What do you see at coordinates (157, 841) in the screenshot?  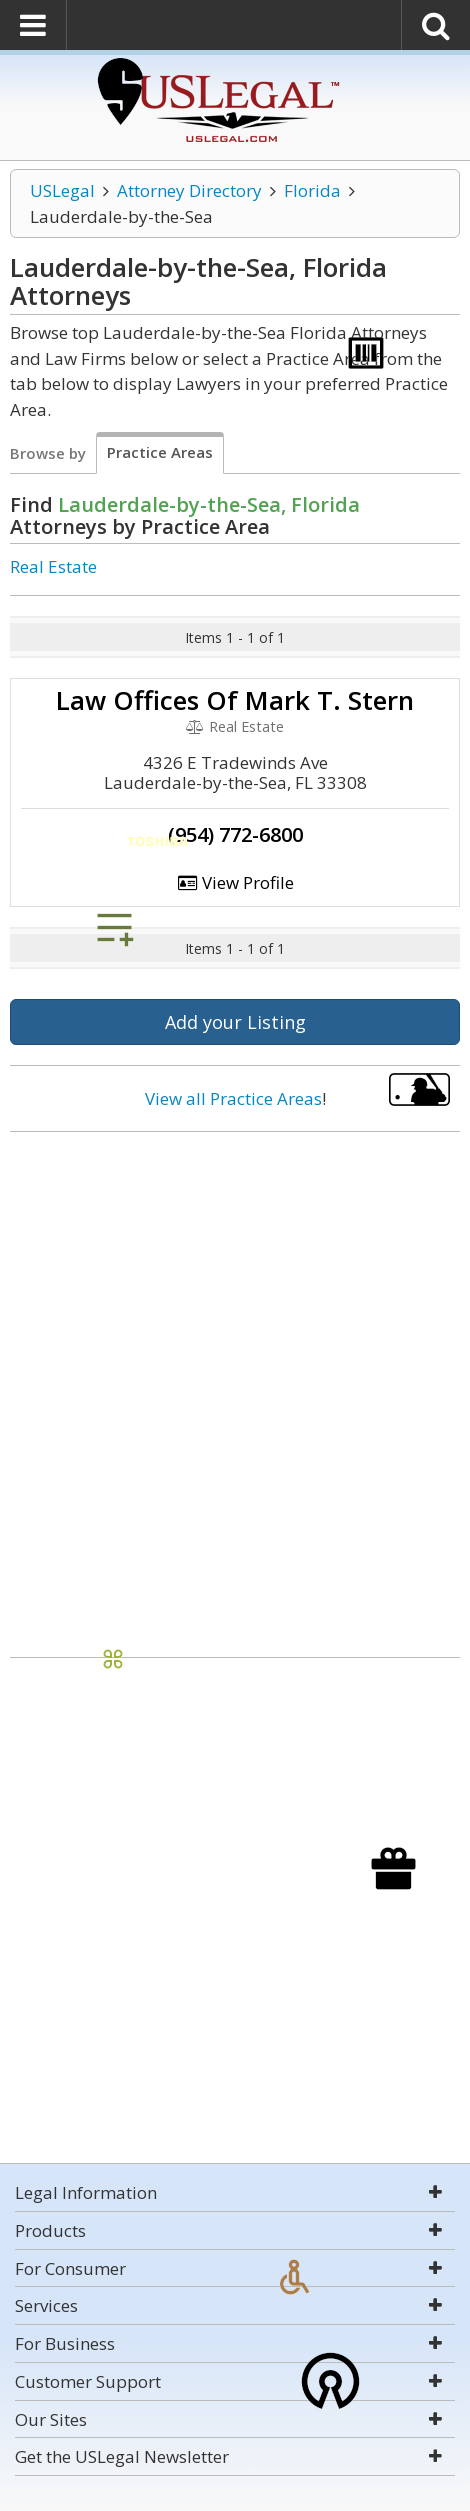 I see `Toshiba brand logo` at bounding box center [157, 841].